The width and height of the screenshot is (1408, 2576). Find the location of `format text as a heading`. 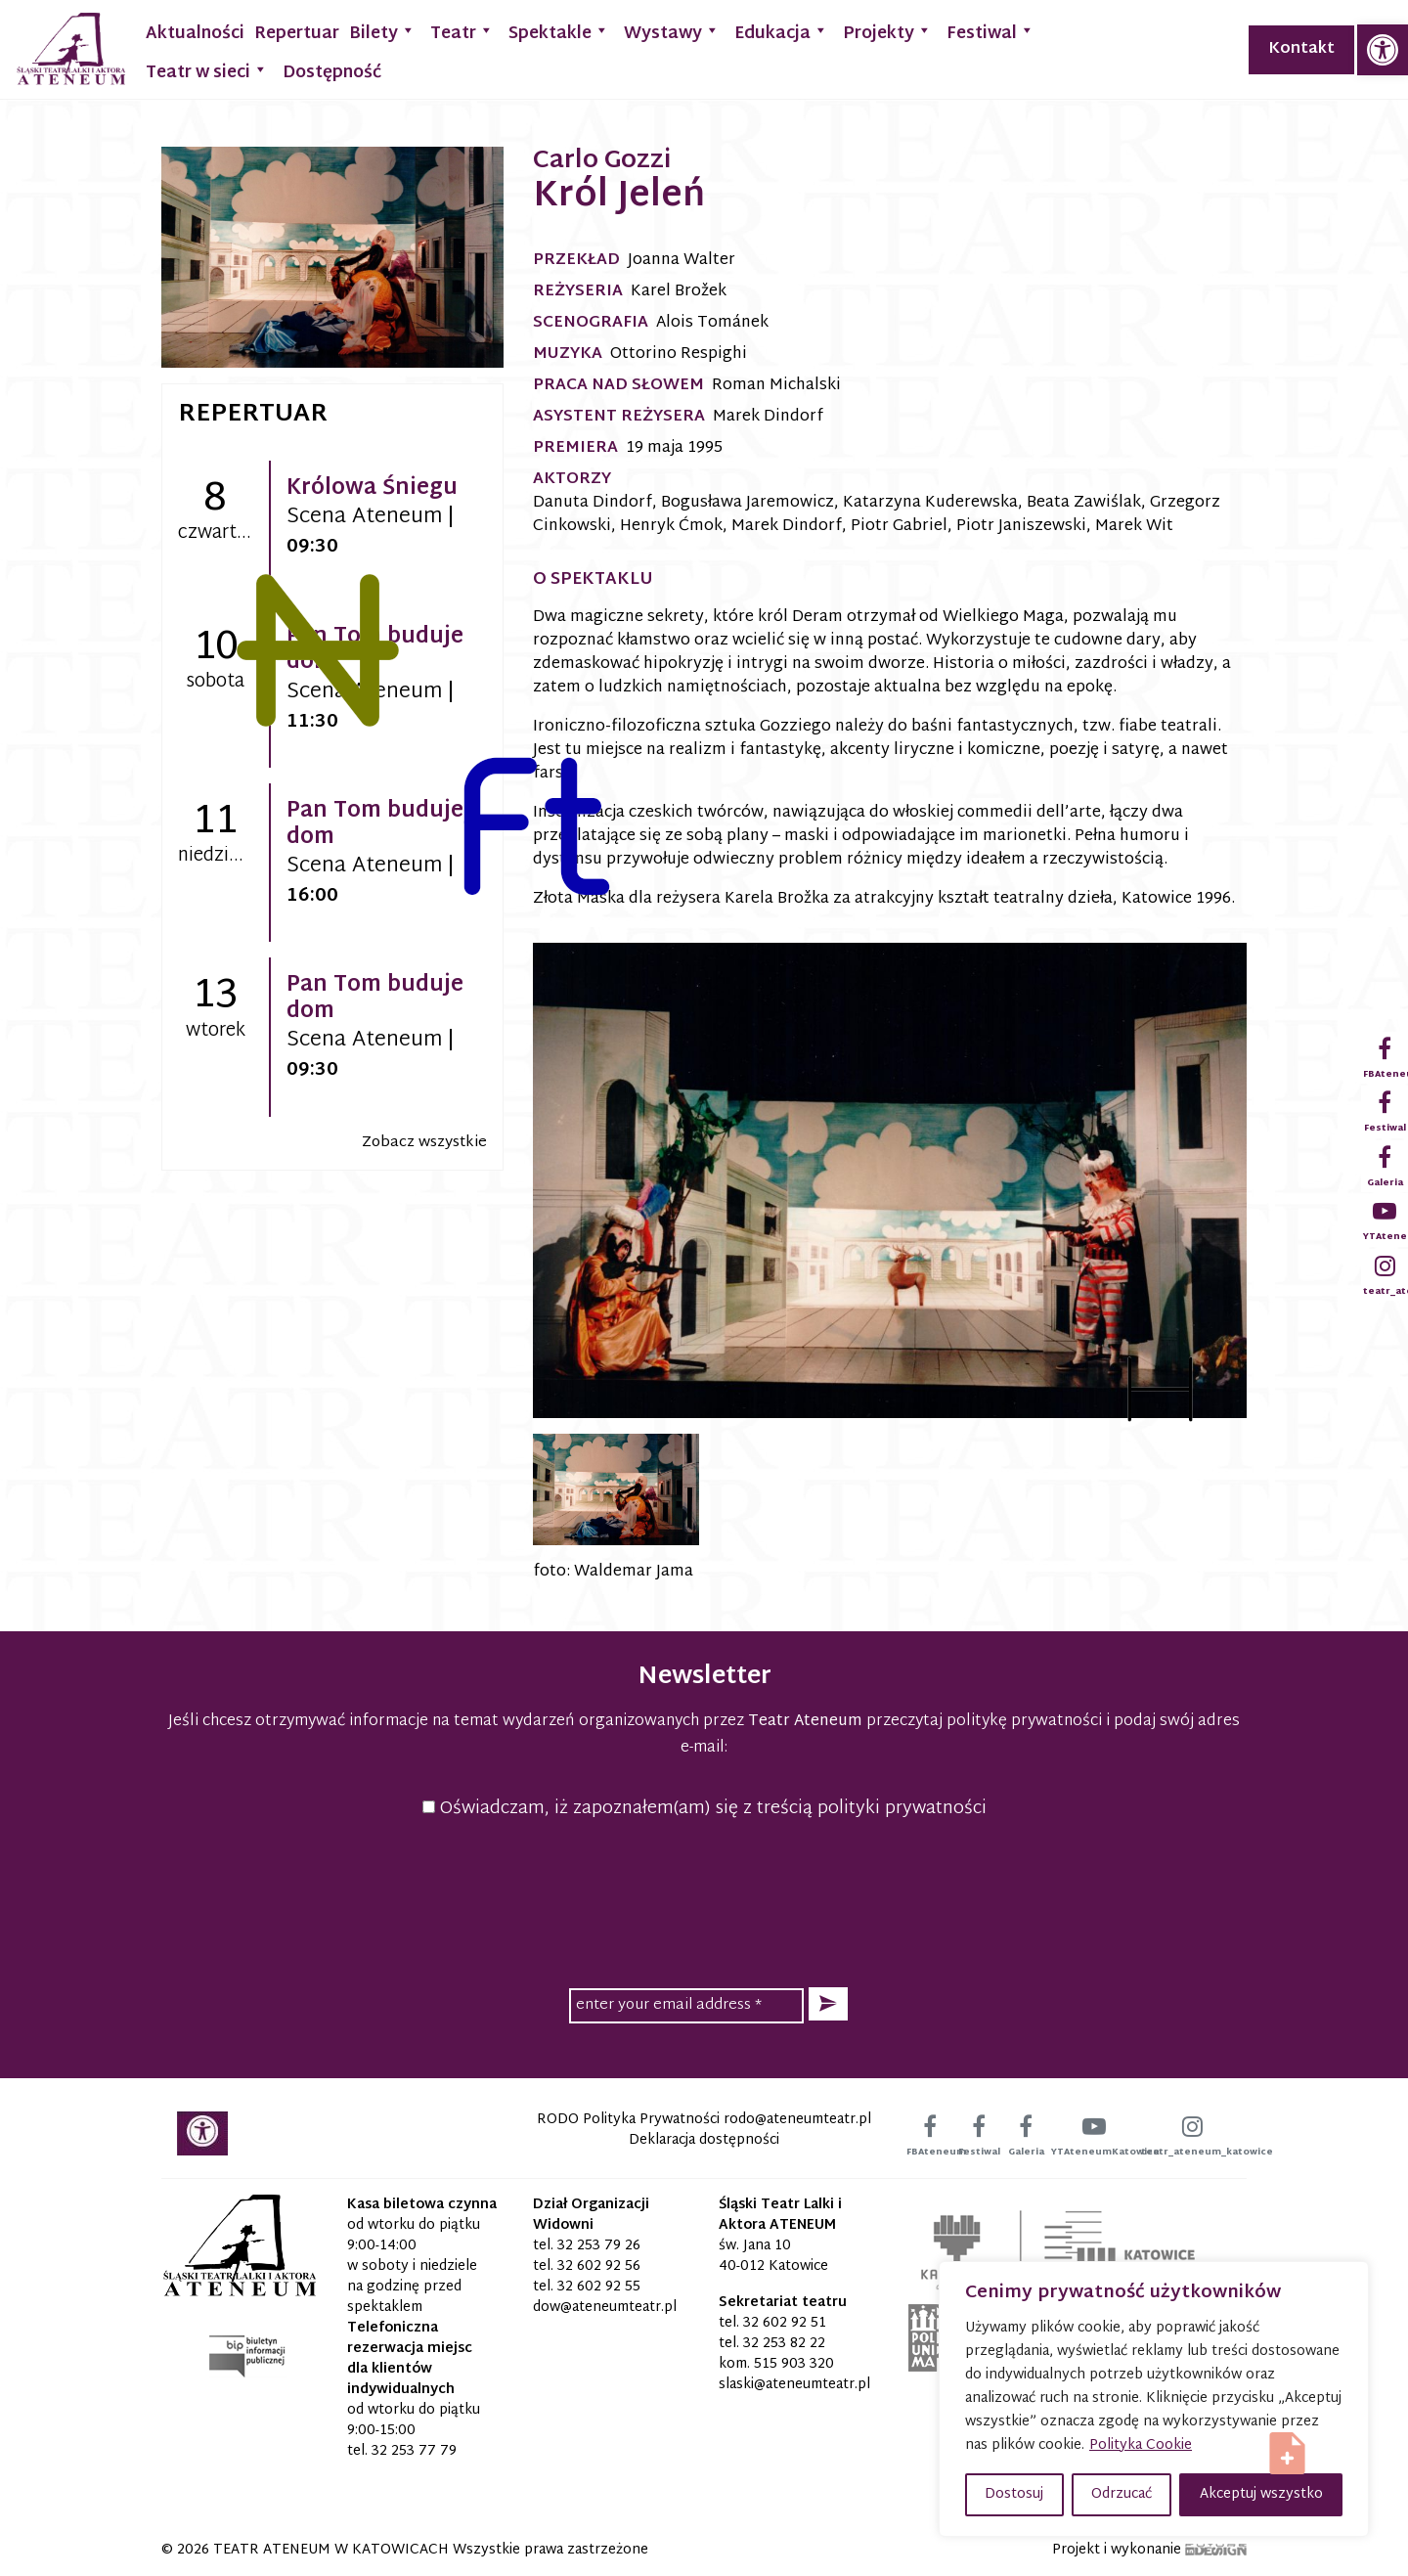

format text as a heading is located at coordinates (1160, 1389).